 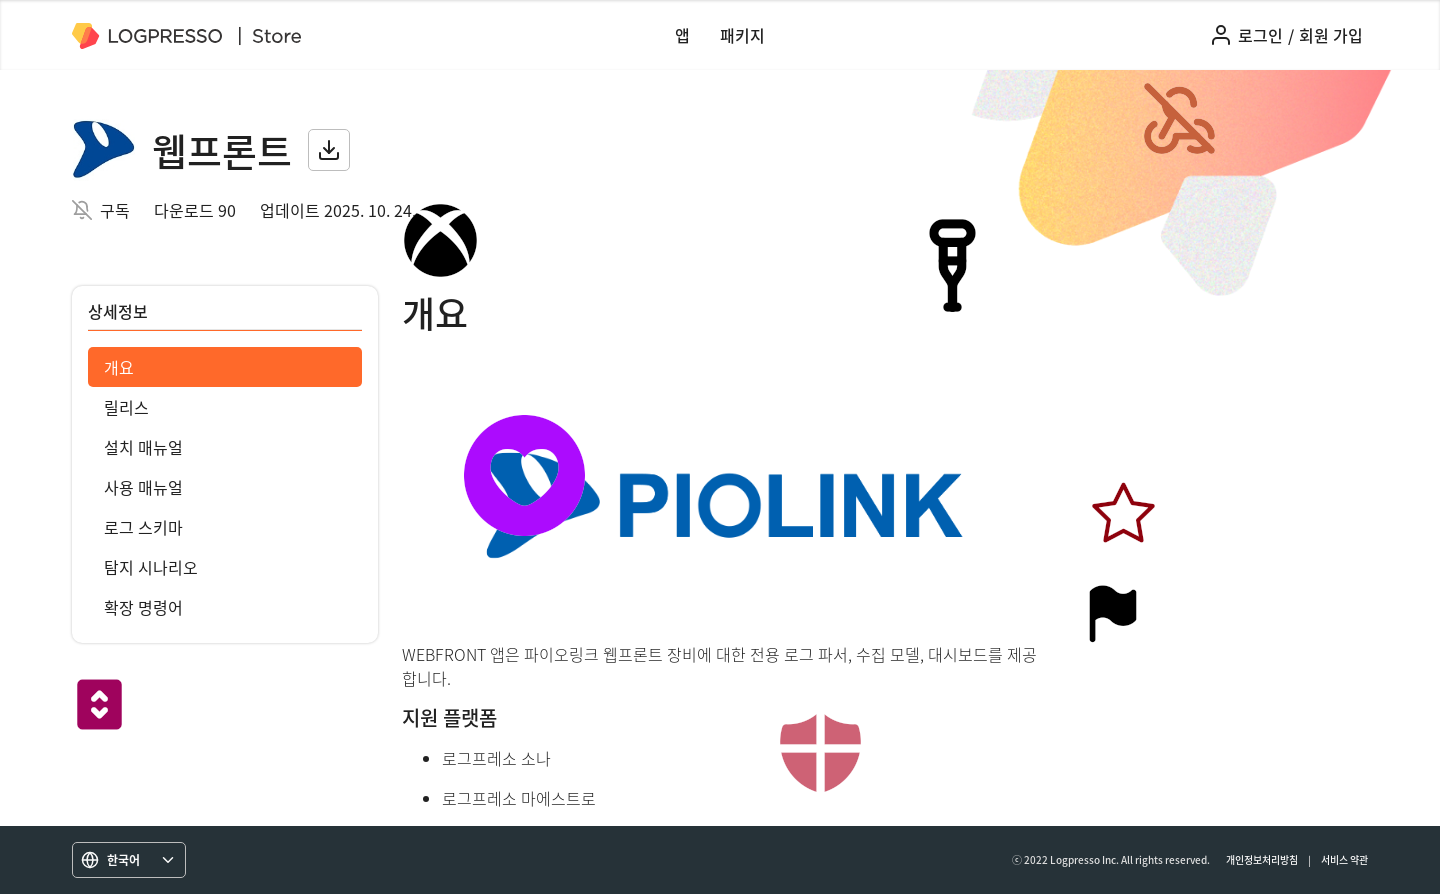 What do you see at coordinates (1113, 613) in the screenshot?
I see `flag or mark an item for follow-up` at bounding box center [1113, 613].